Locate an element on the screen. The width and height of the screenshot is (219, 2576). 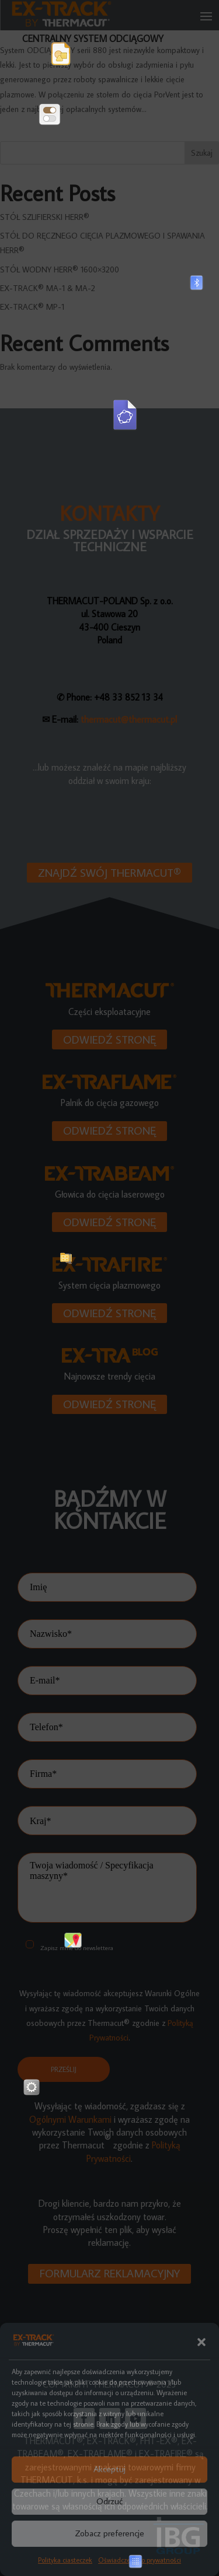
open gnome maps application is located at coordinates (73, 1940).